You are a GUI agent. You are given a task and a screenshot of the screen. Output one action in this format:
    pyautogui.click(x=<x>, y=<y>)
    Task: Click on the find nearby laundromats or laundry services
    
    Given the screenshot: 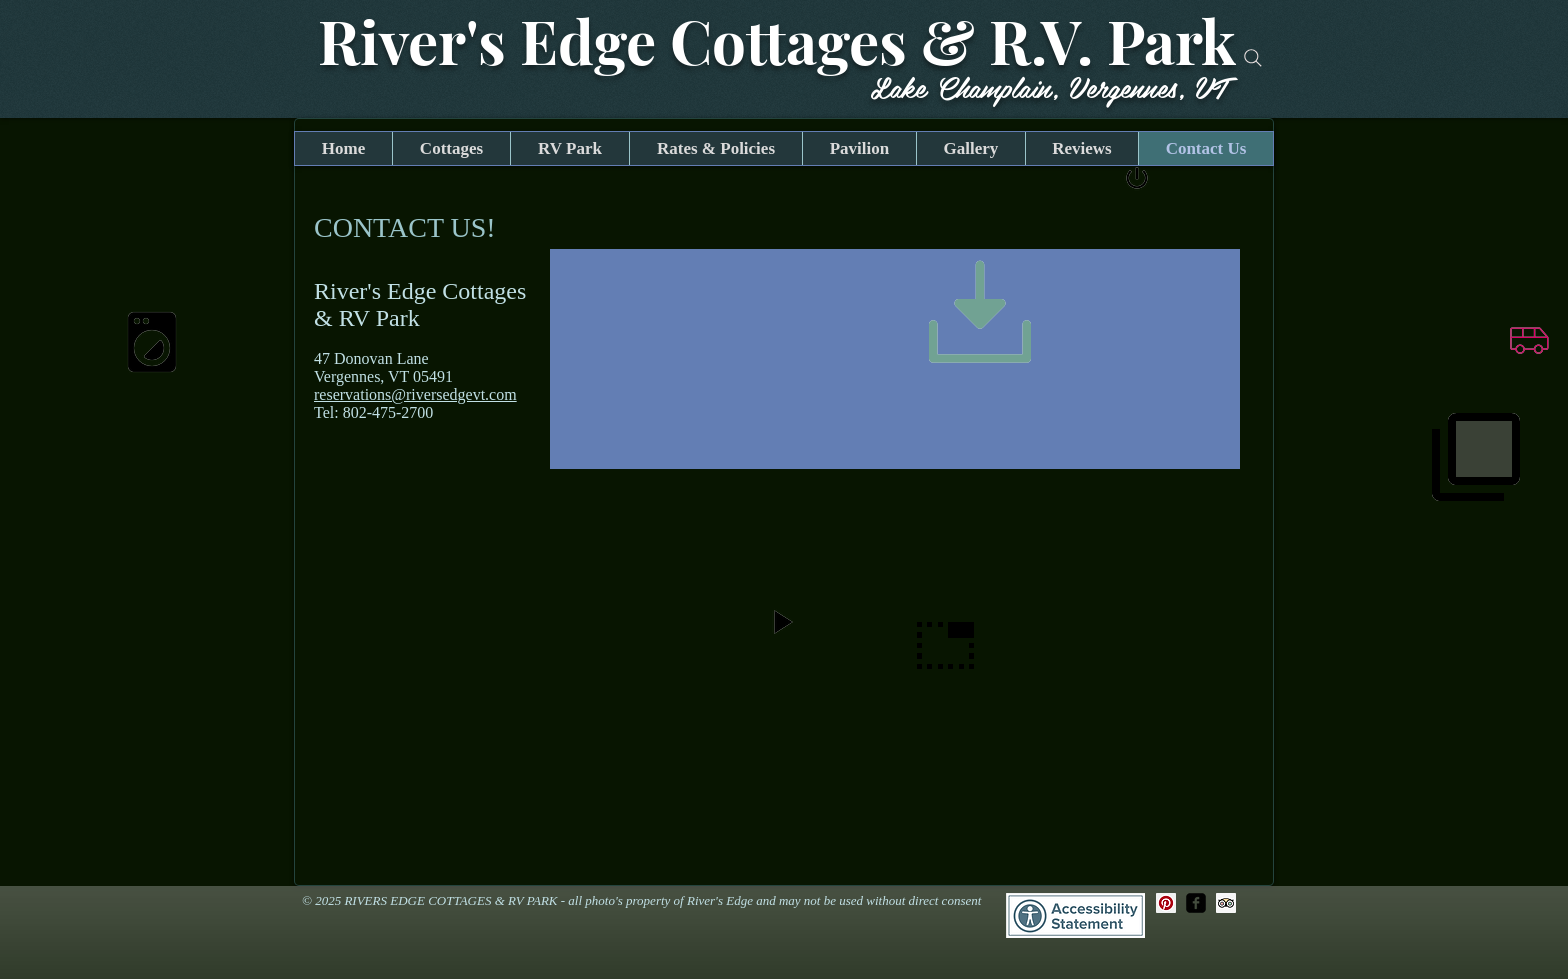 What is the action you would take?
    pyautogui.click(x=152, y=342)
    